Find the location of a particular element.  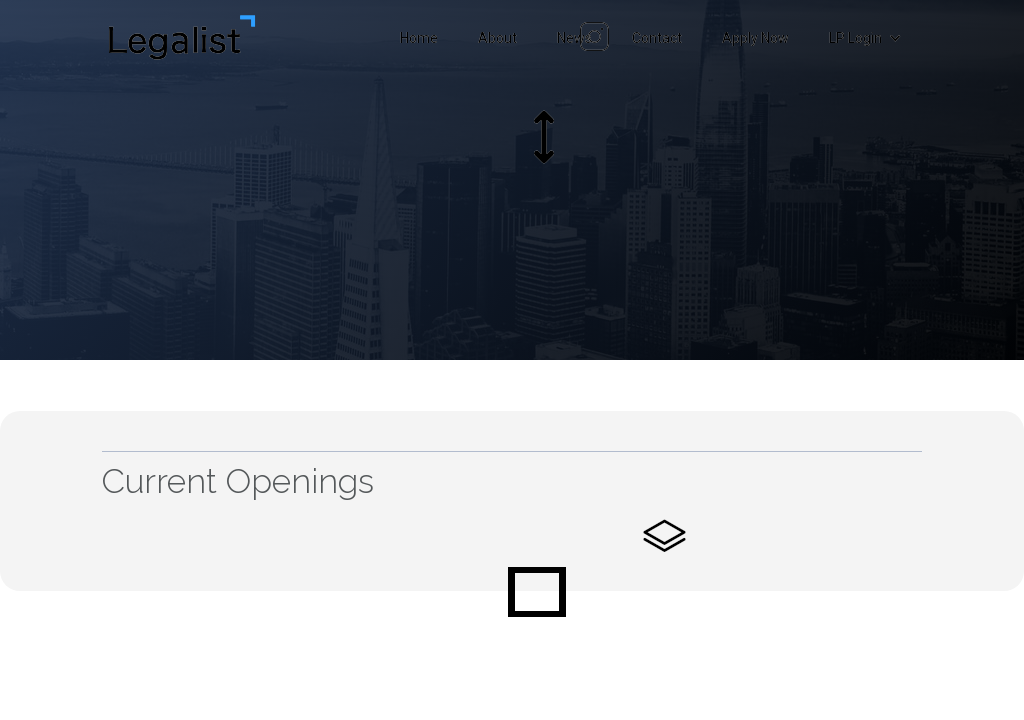

open Instagram app is located at coordinates (594, 36).